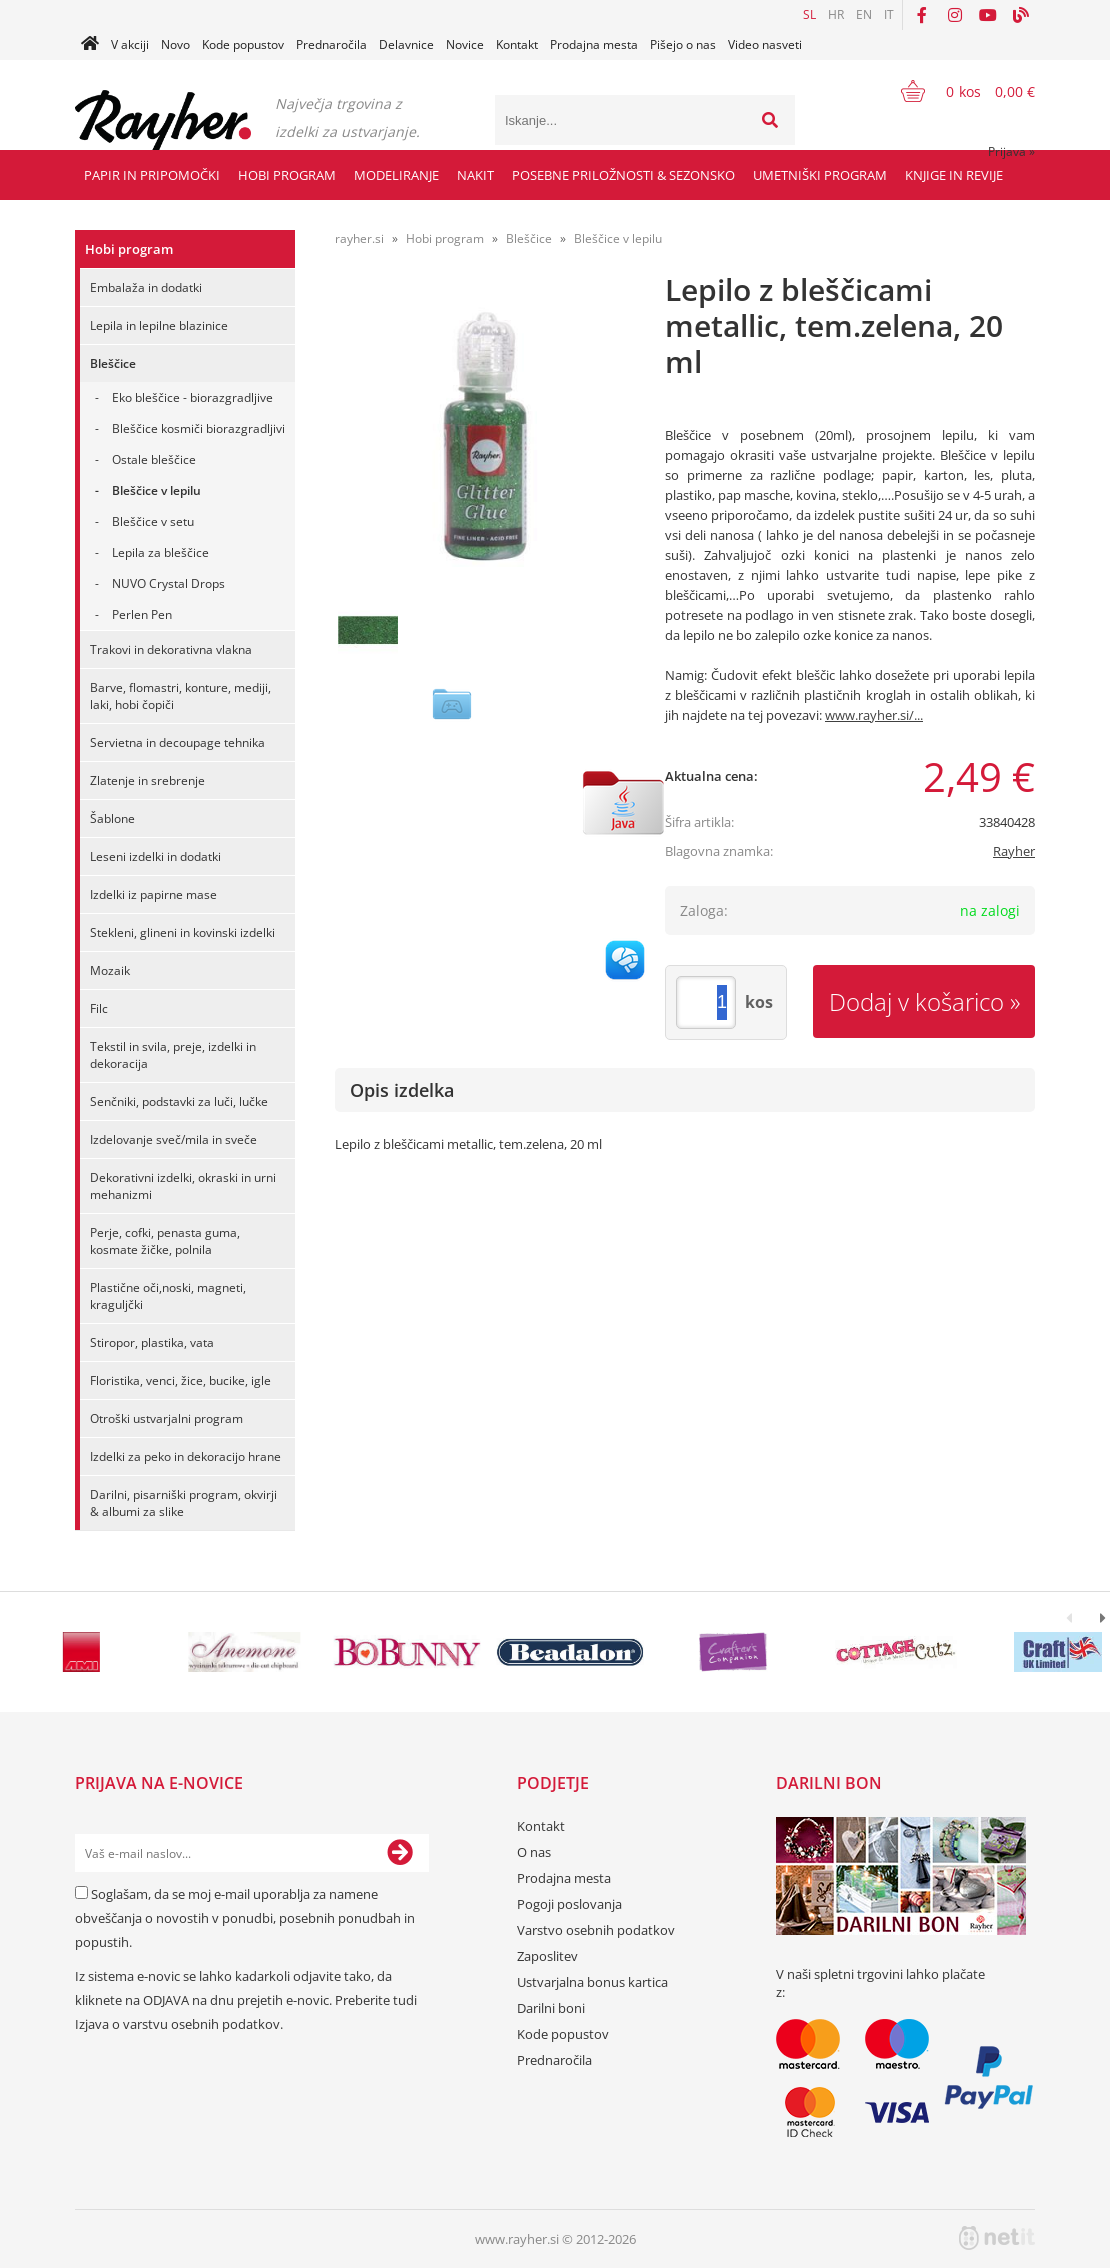  What do you see at coordinates (625, 960) in the screenshot?
I see `open gbrainy brain training app` at bounding box center [625, 960].